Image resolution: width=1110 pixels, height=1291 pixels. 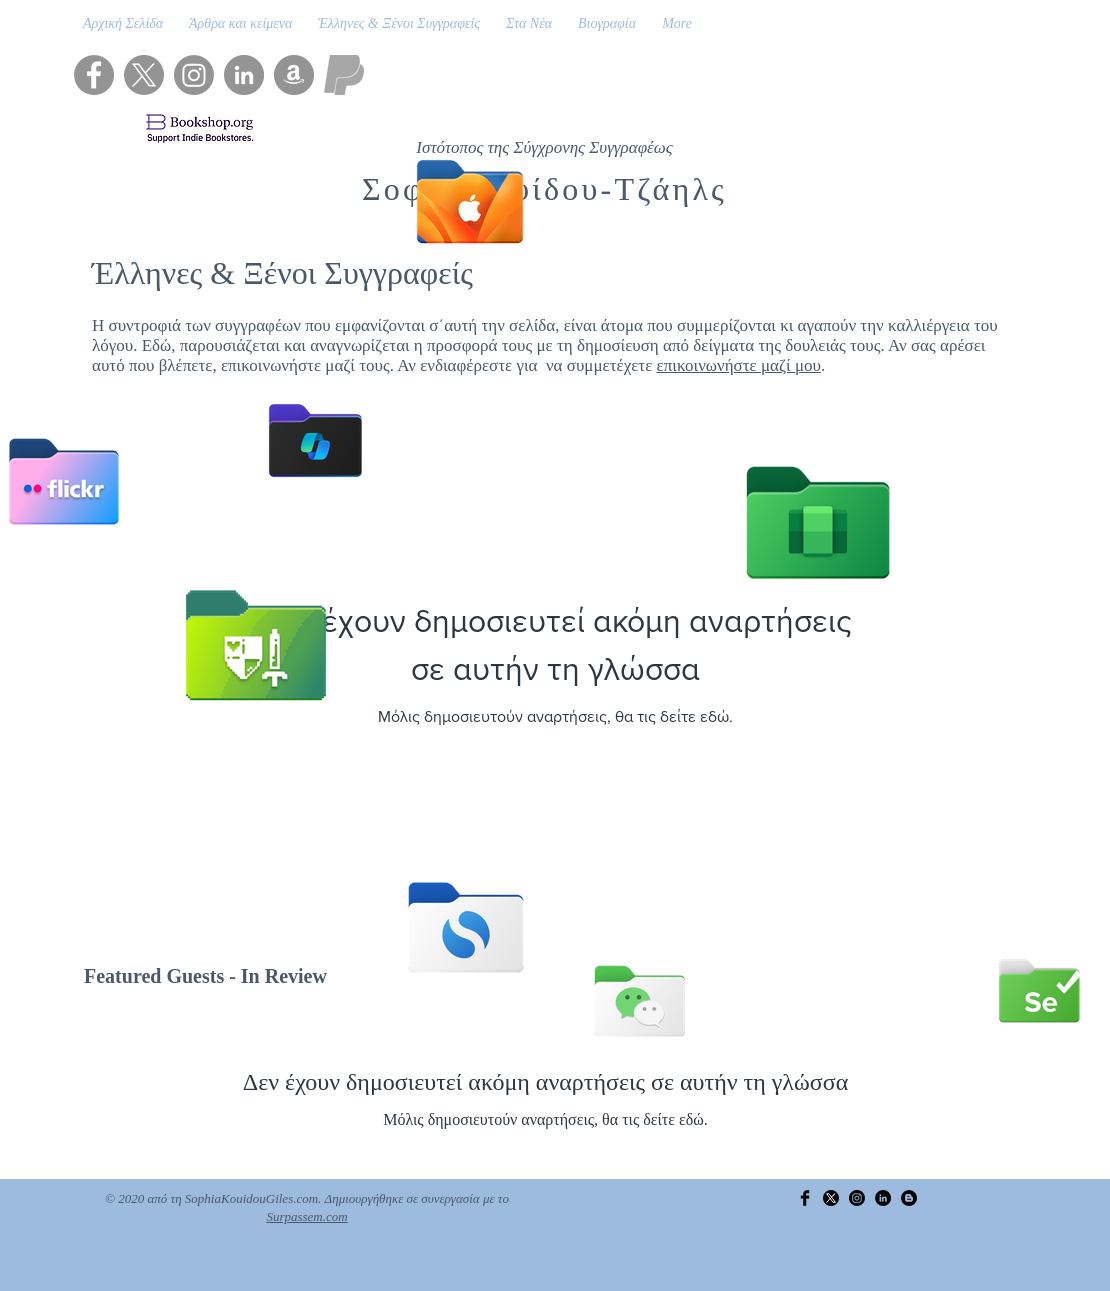 I want to click on open folder containing Microsoft Copilot files, so click(x=315, y=443).